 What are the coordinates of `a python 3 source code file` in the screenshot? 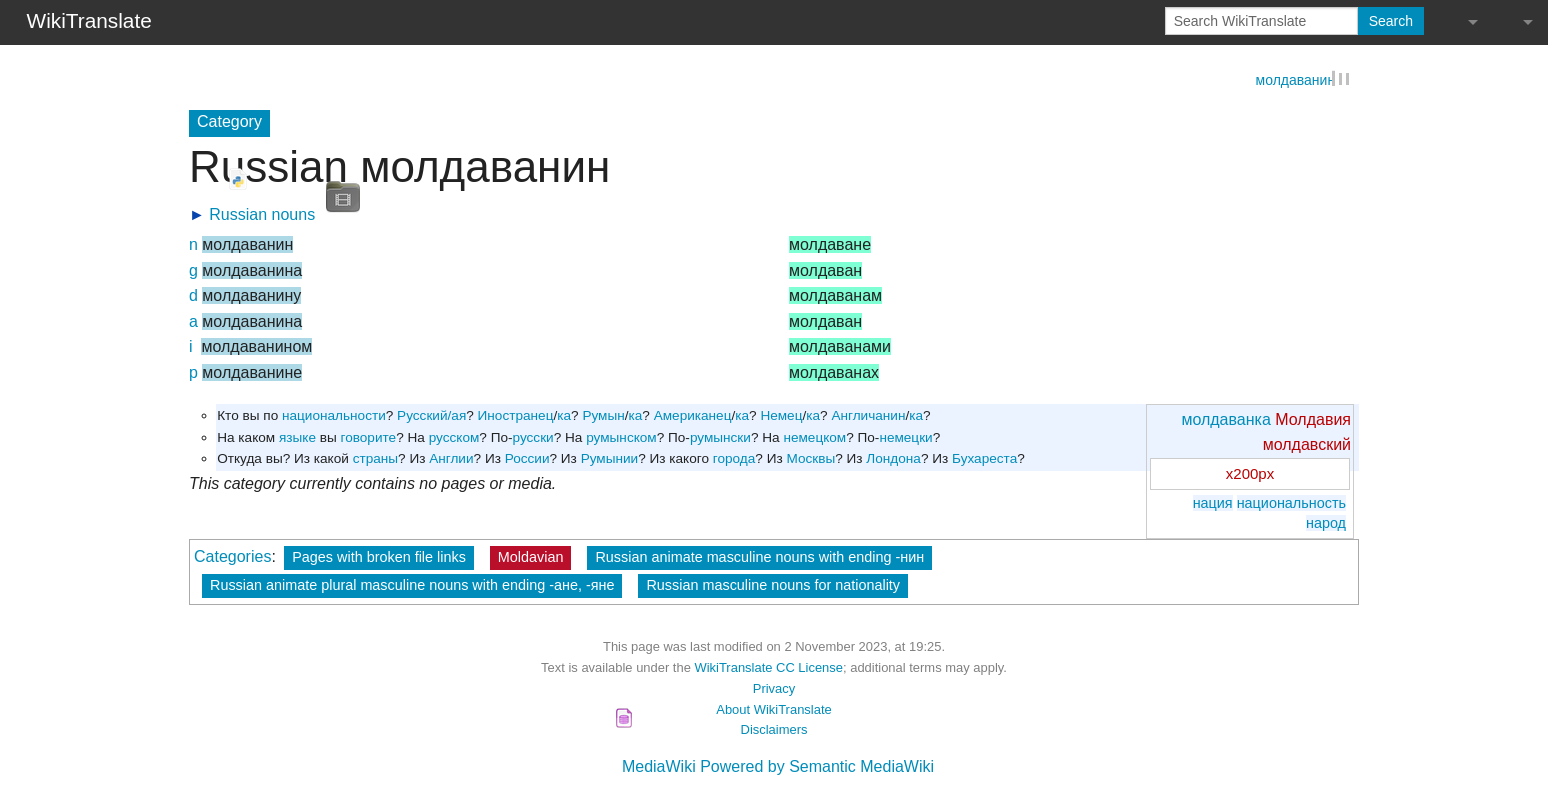 It's located at (238, 179).